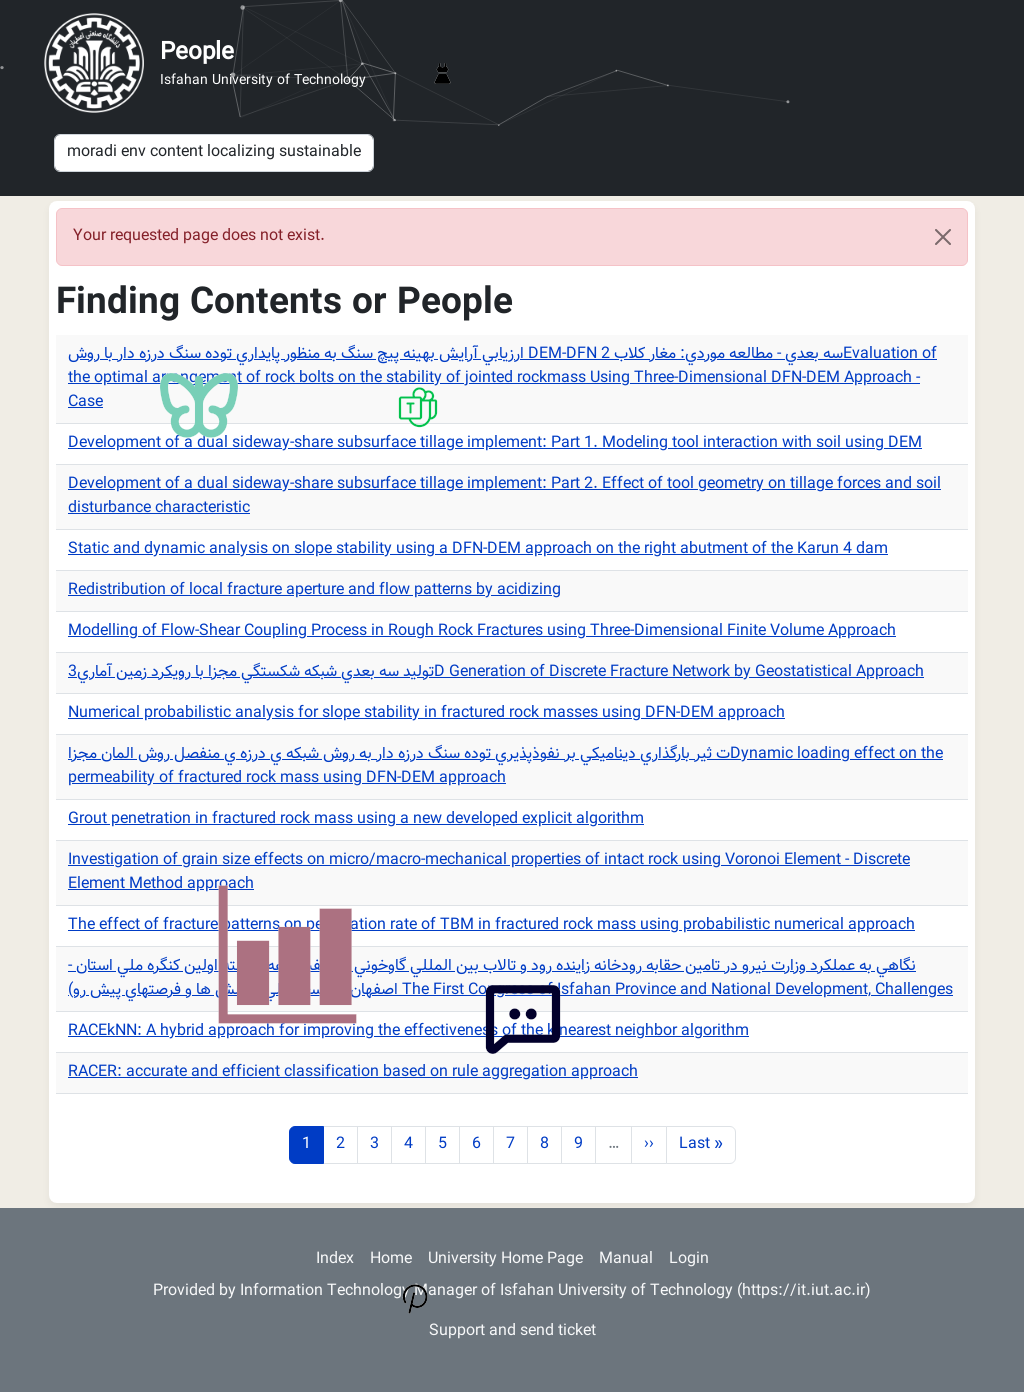 The image size is (1024, 1392). I want to click on open chat or messaging, so click(523, 1014).